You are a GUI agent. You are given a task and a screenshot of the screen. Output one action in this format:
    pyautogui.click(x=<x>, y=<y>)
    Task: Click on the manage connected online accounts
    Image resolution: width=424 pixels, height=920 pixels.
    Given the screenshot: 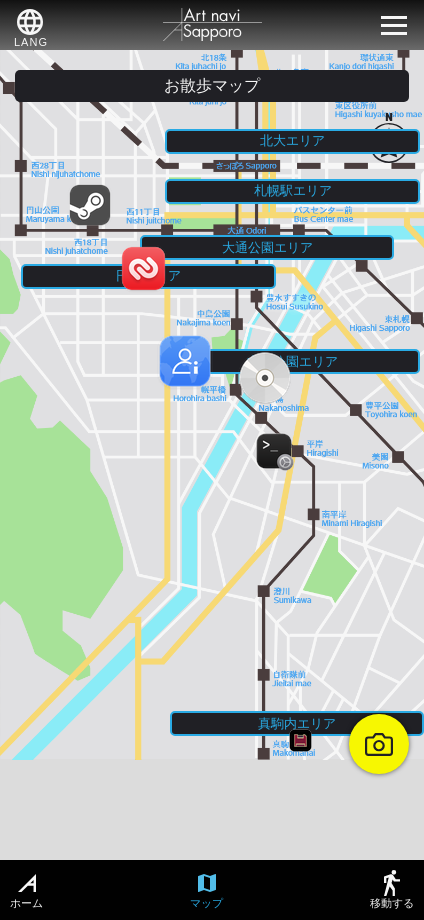 What is the action you would take?
    pyautogui.click(x=185, y=362)
    